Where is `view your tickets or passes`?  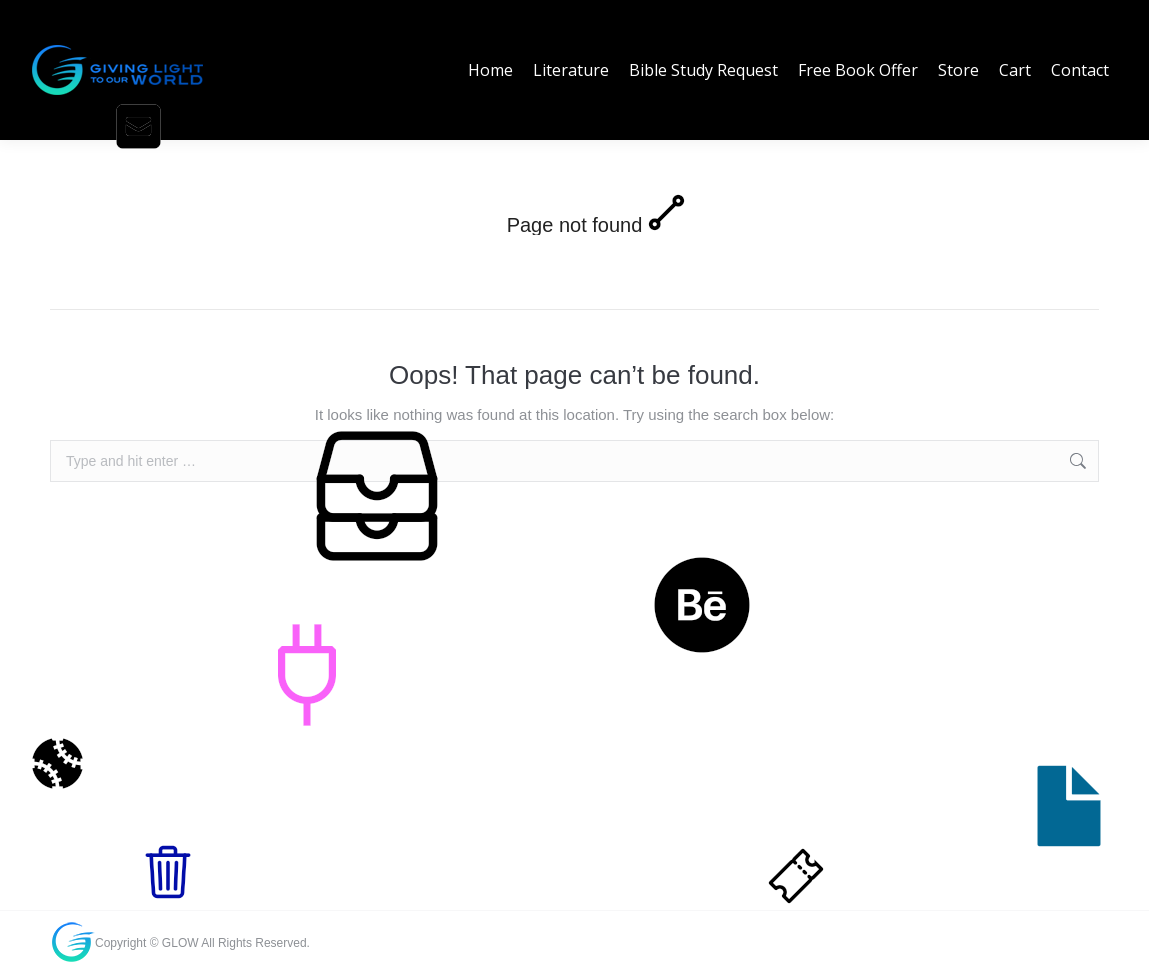
view your tickets or passes is located at coordinates (796, 876).